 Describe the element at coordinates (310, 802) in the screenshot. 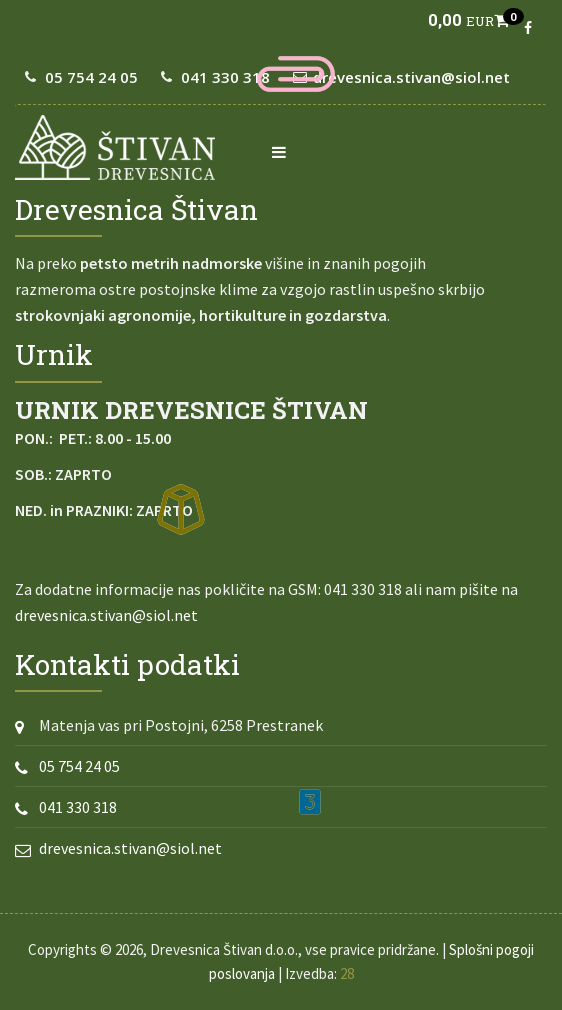

I see `indicates step three in a multi-step process` at that location.